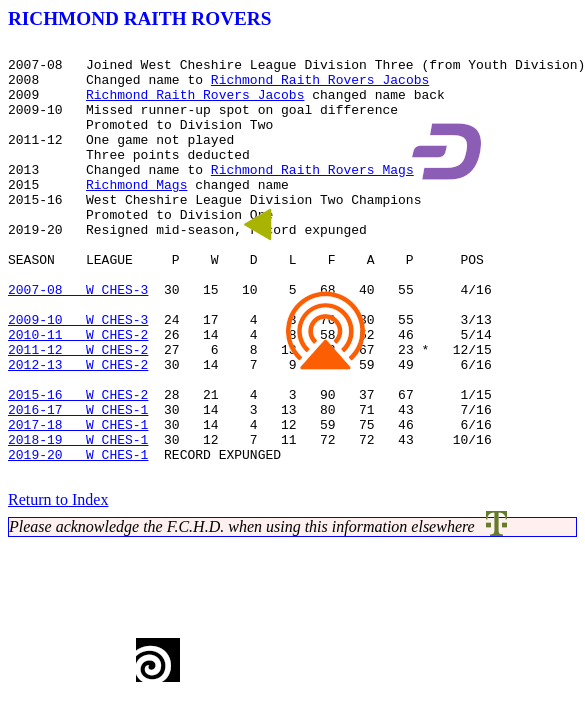 This screenshot has height=720, width=585. What do you see at coordinates (325, 330) in the screenshot?
I see `stream audio to airplay-compatible devices` at bounding box center [325, 330].